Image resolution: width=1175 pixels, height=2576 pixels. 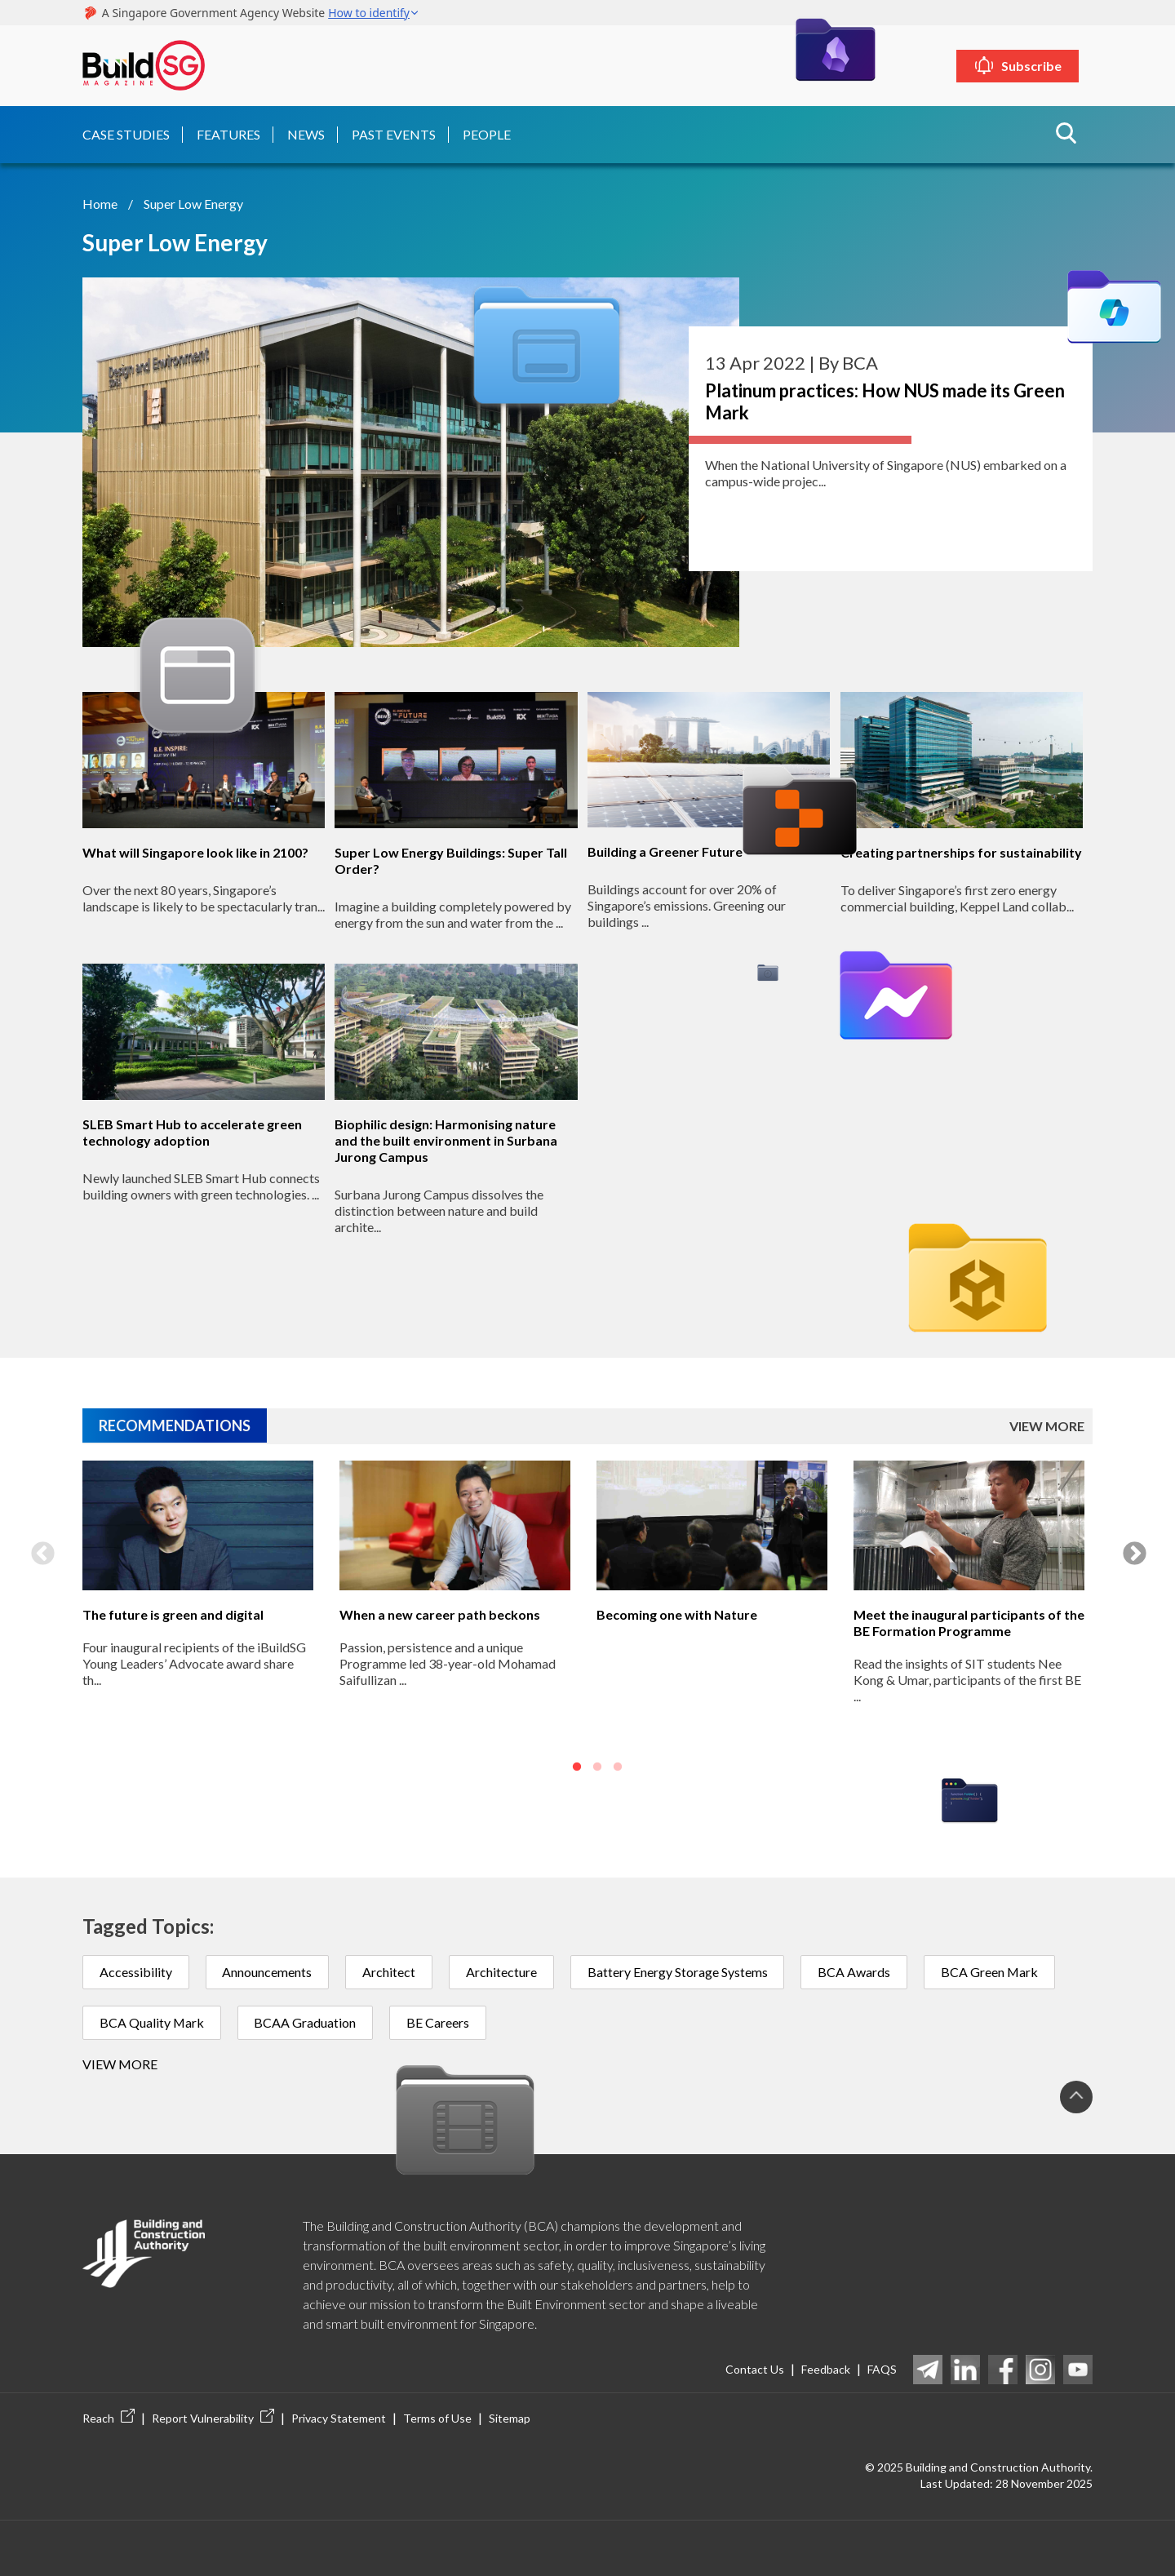 What do you see at coordinates (895, 998) in the screenshot?
I see `open messenger downloads or files folder` at bounding box center [895, 998].